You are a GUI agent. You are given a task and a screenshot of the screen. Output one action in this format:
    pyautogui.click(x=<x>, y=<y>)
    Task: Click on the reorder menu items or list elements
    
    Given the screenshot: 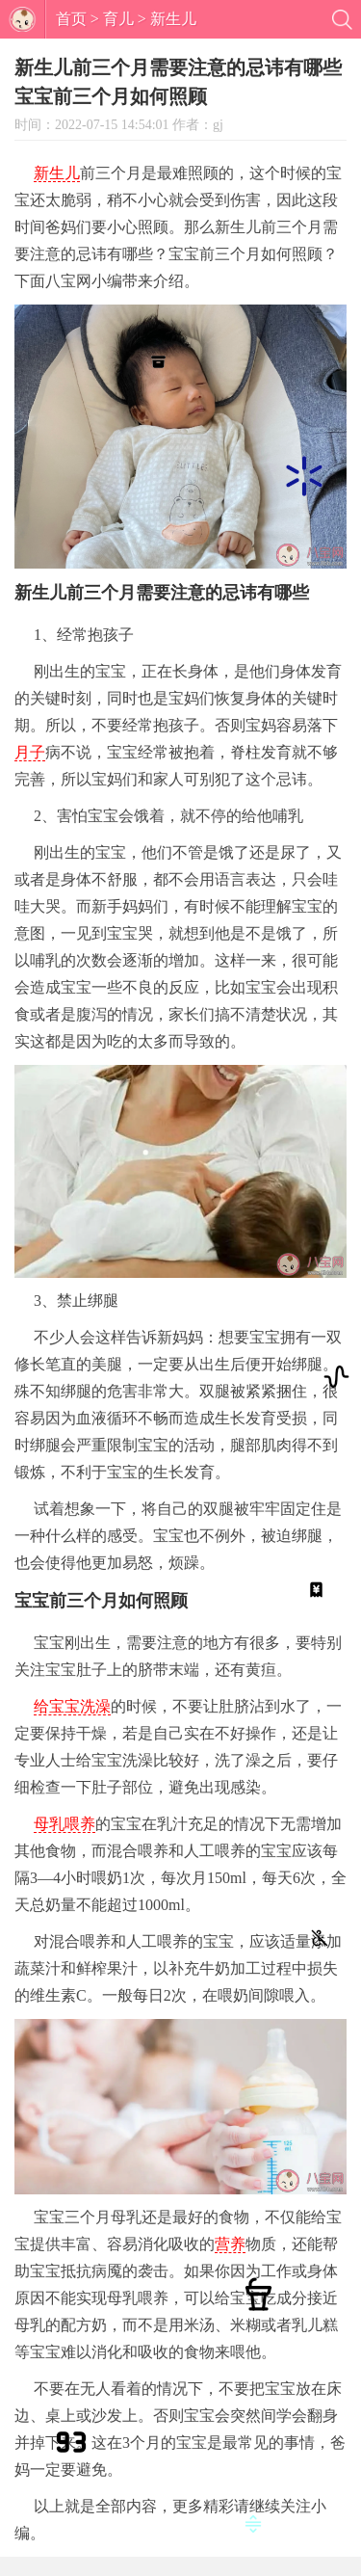 What is the action you would take?
    pyautogui.click(x=253, y=2524)
    